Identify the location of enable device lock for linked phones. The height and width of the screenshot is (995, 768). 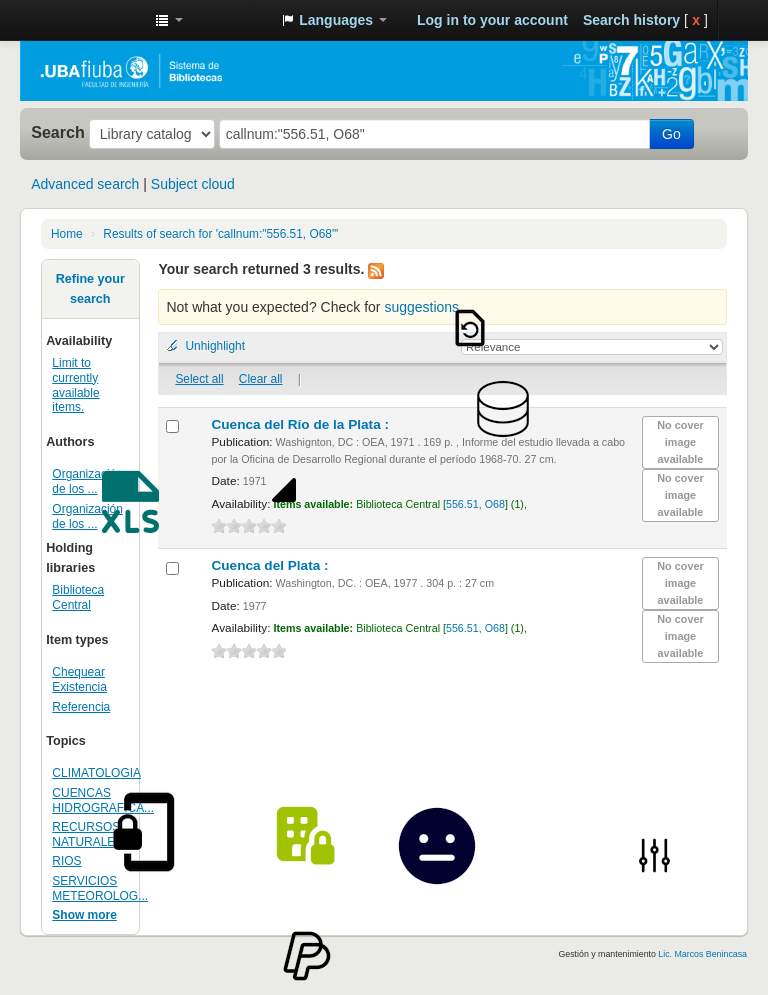
(142, 832).